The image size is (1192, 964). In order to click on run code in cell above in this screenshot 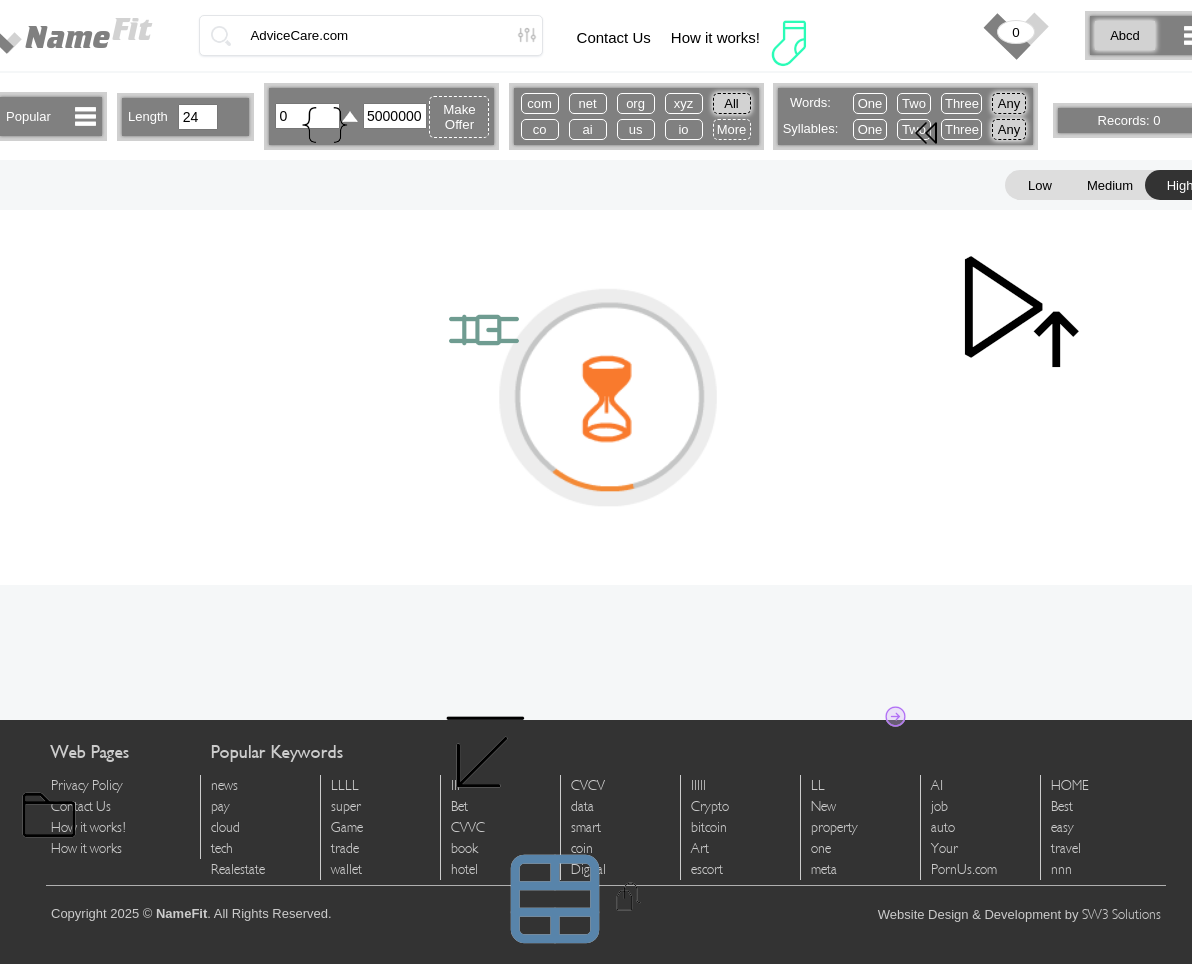, I will do `click(1020, 311)`.